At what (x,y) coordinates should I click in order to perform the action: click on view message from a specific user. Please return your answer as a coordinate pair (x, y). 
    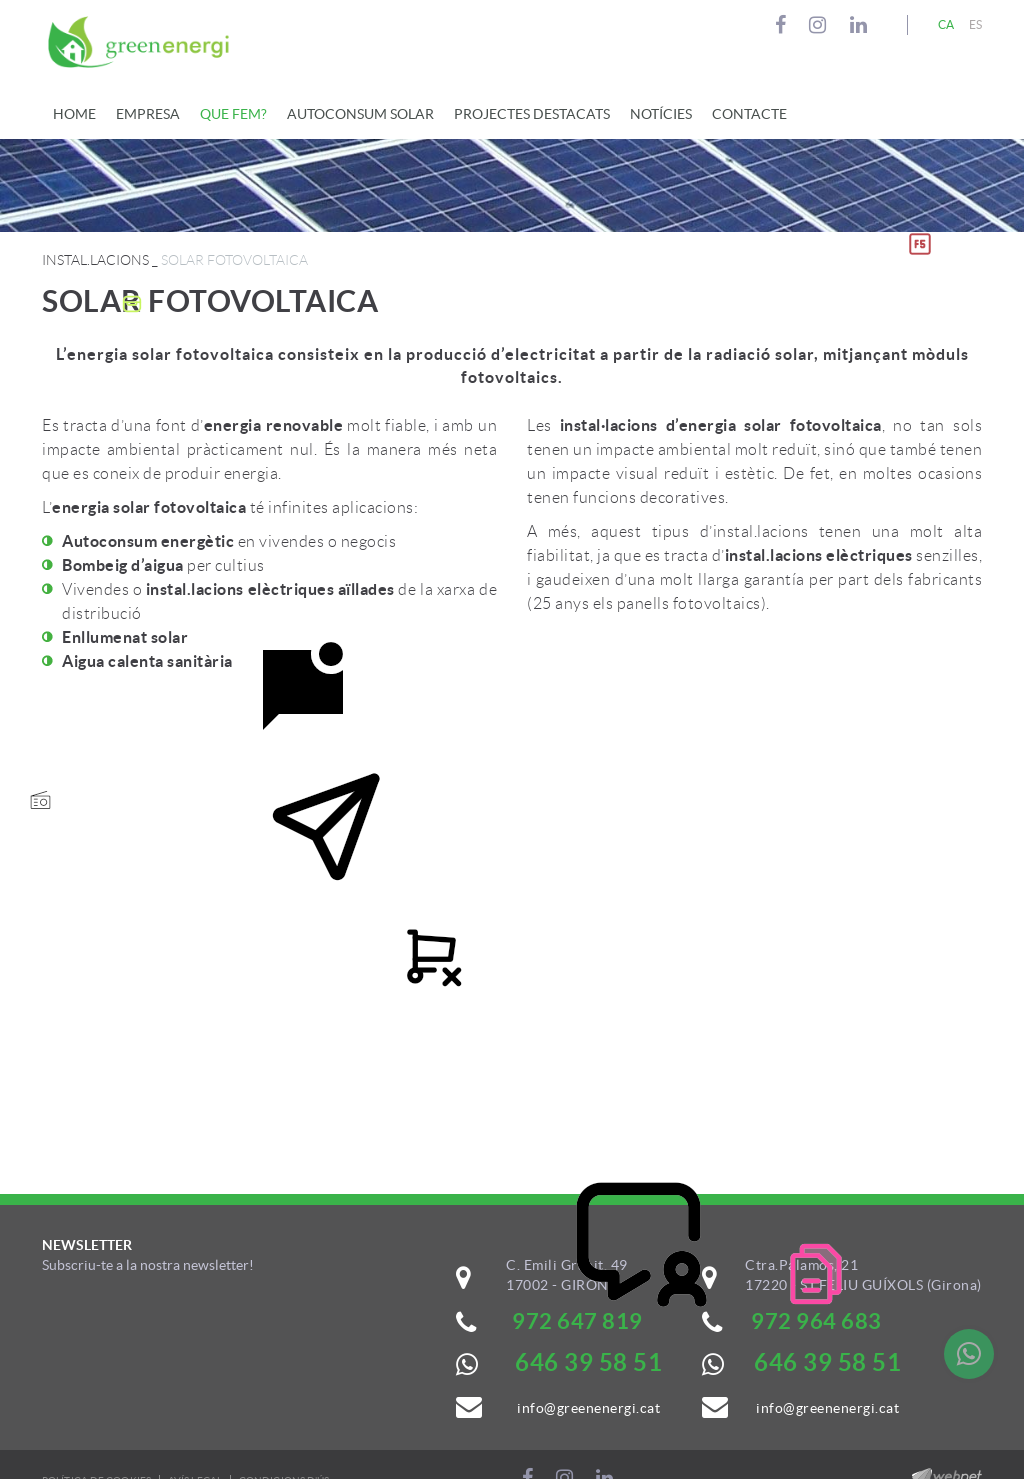
    Looking at the image, I should click on (638, 1238).